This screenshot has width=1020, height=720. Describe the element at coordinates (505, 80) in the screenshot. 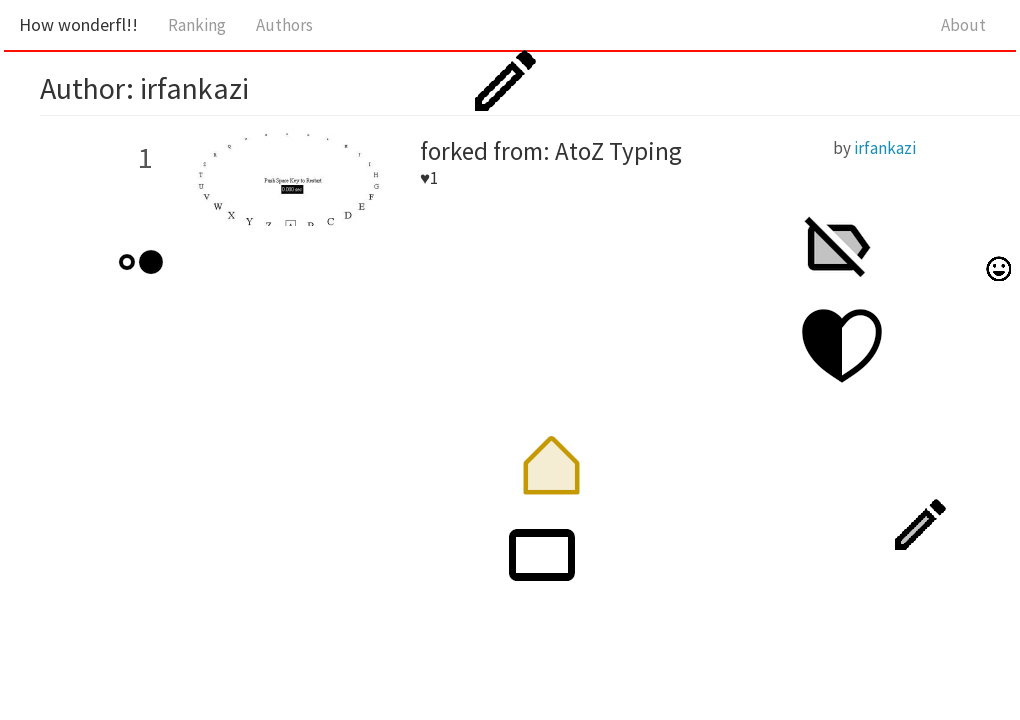

I see `edit this item` at that location.